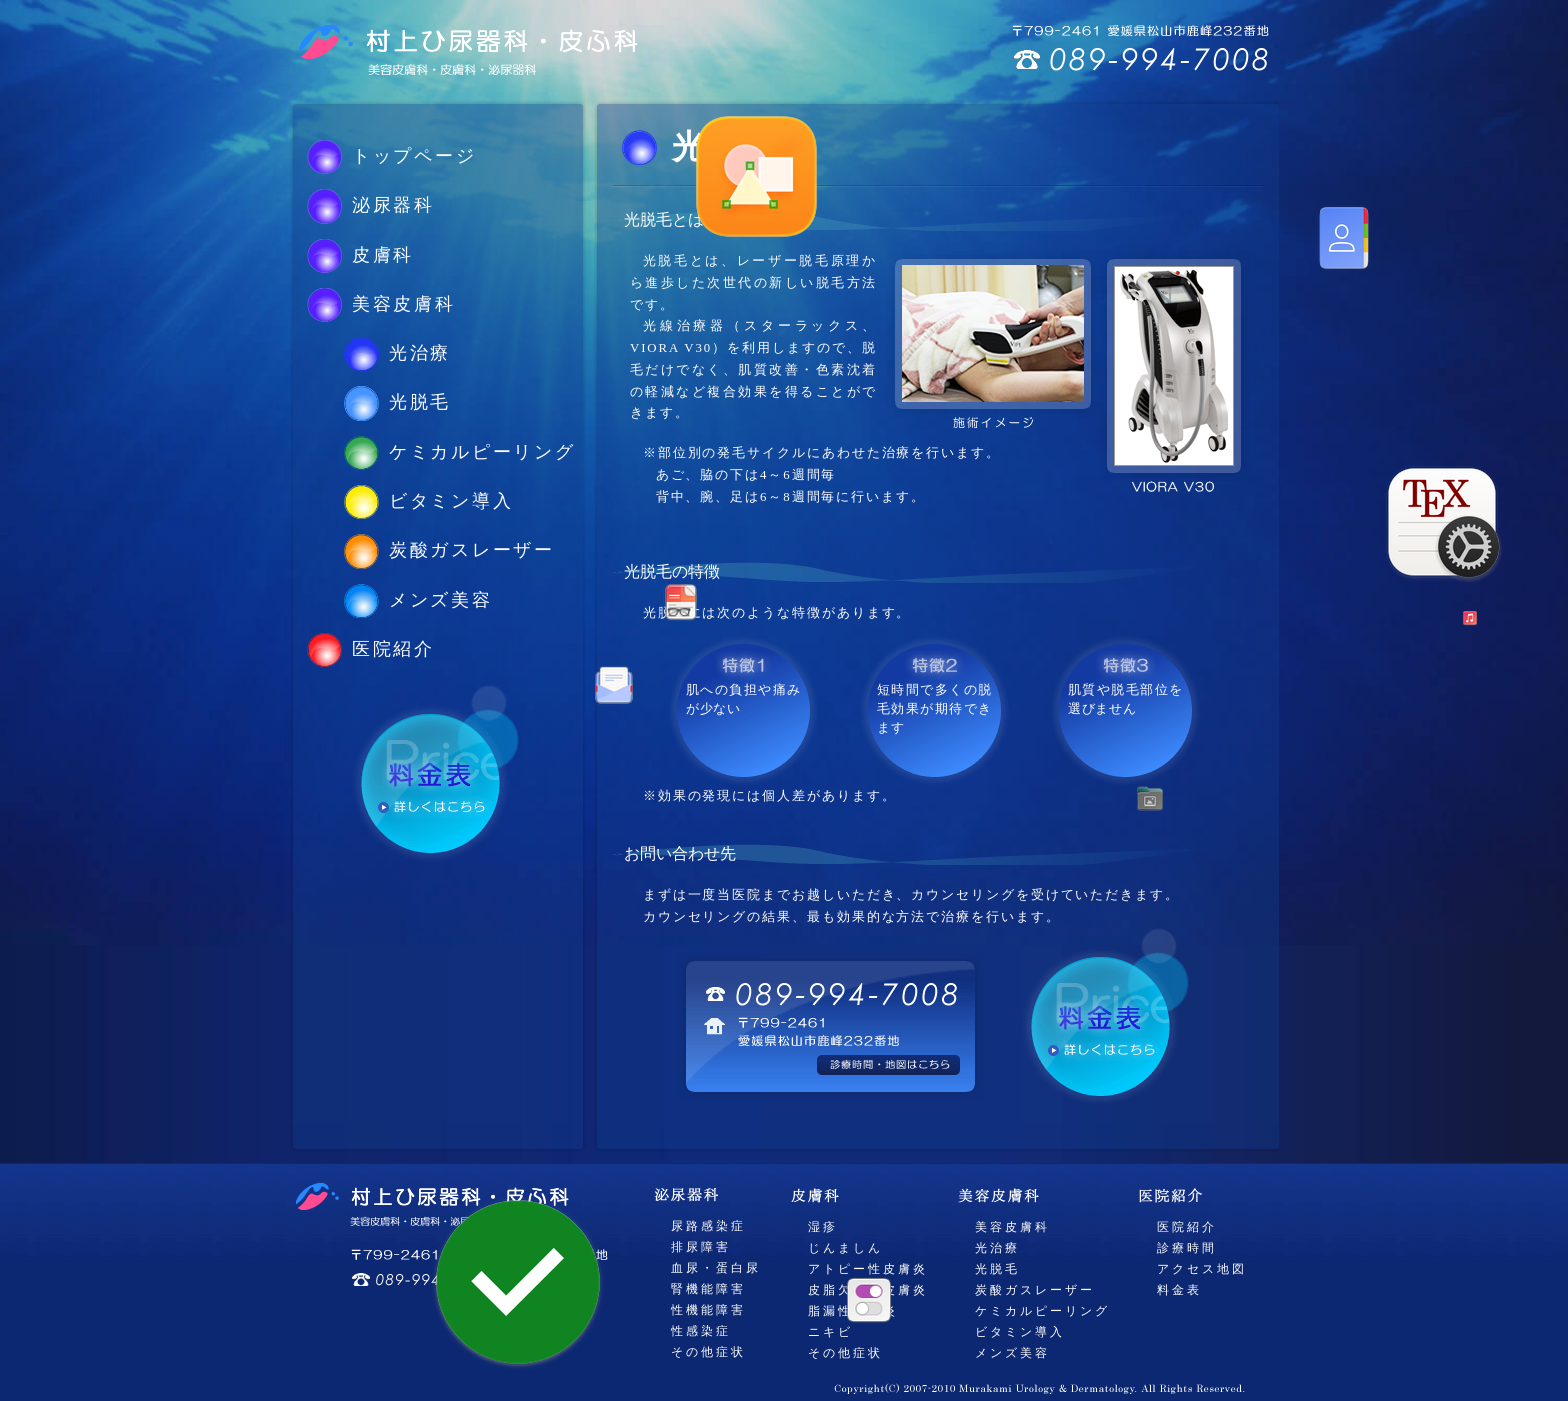  I want to click on mark item as complete or approved, so click(518, 1282).